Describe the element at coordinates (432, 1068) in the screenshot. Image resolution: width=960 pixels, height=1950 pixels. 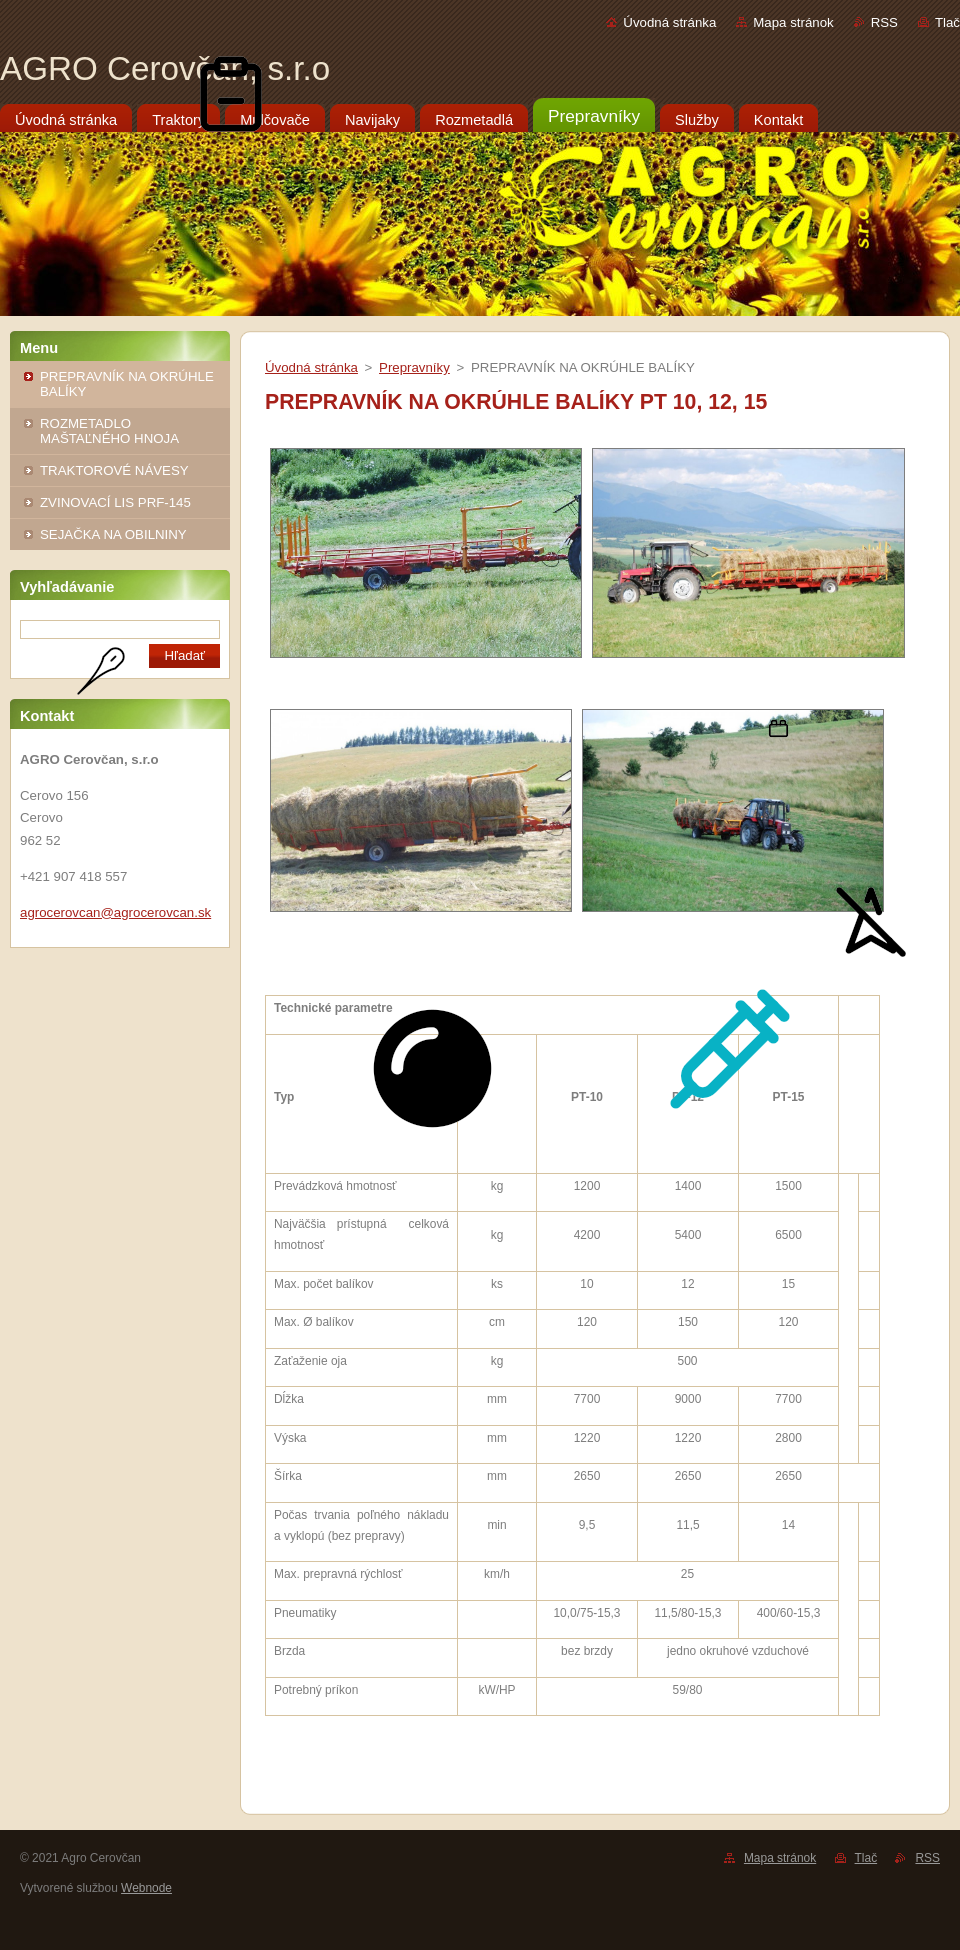
I see `apply inner shadow effect to top-left corner` at that location.